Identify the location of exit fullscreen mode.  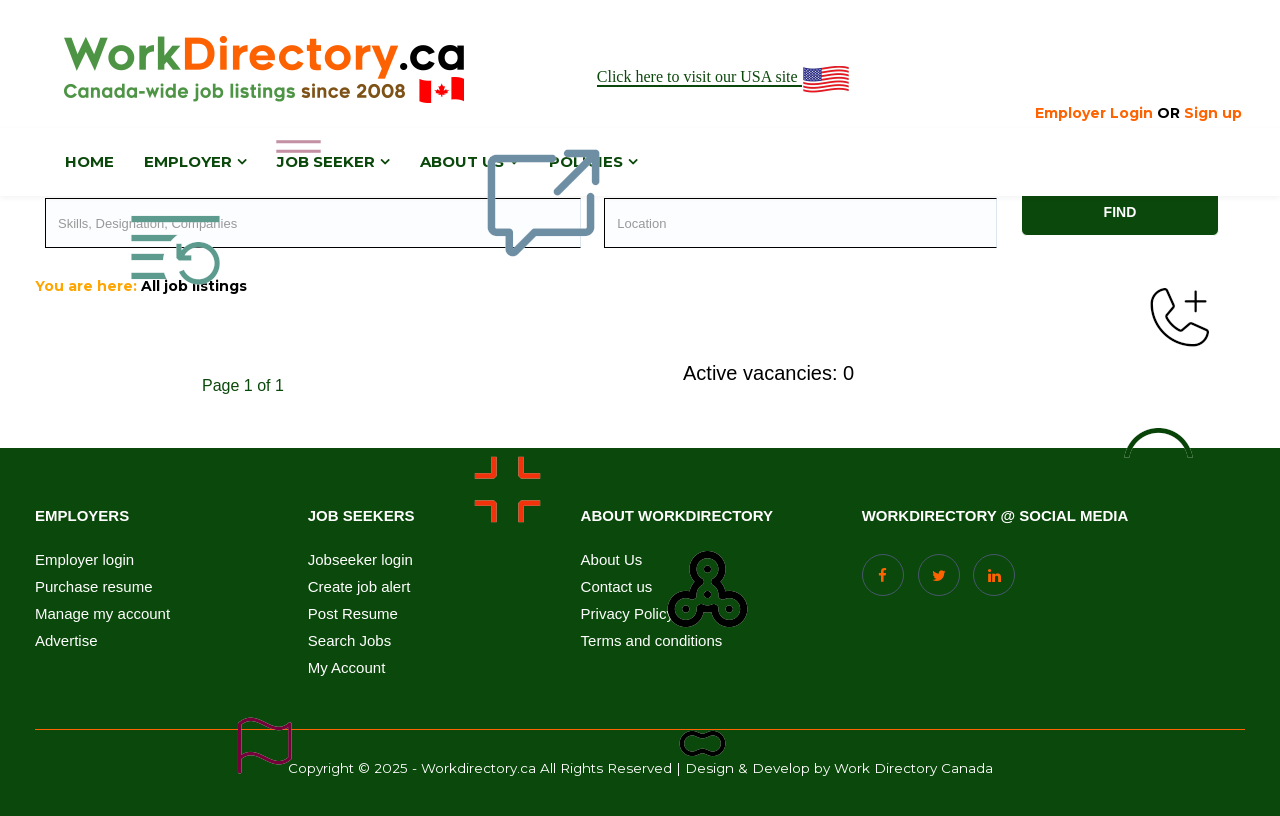
(507, 489).